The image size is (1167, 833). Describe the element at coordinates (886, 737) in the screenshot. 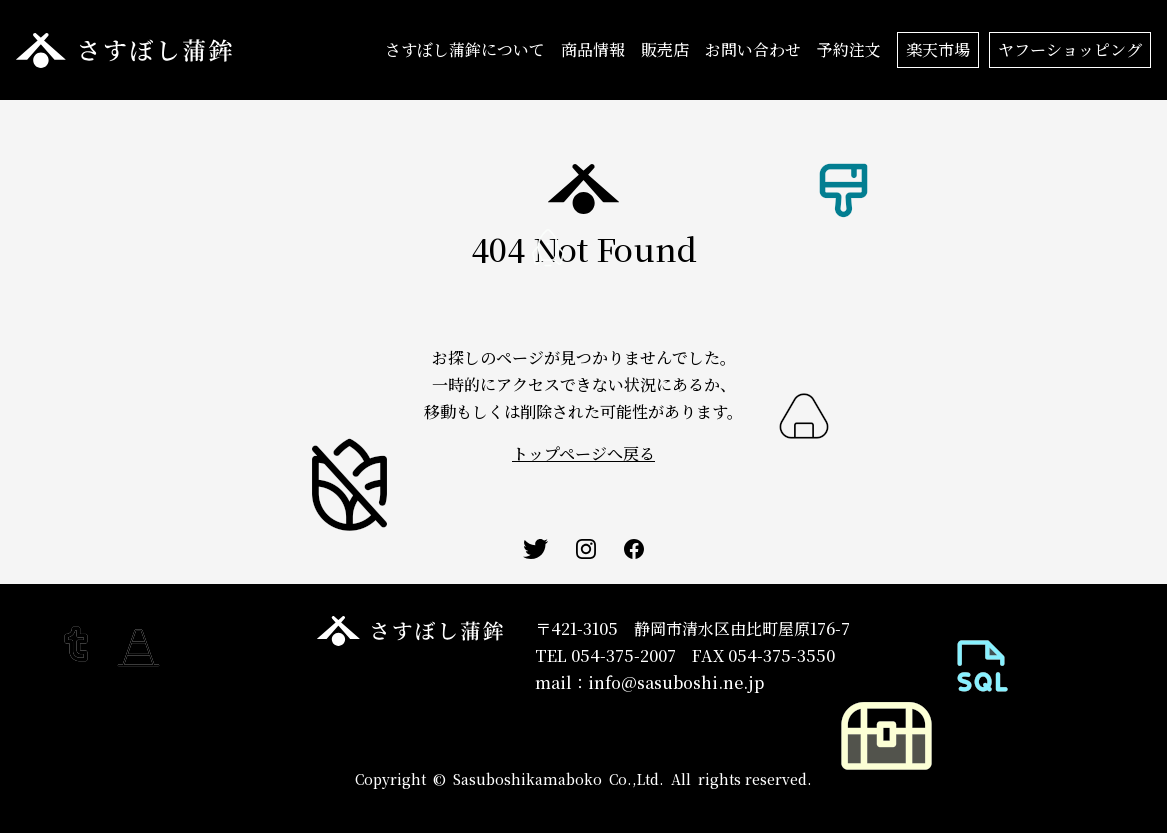

I see `access your rewards or collectibles` at that location.